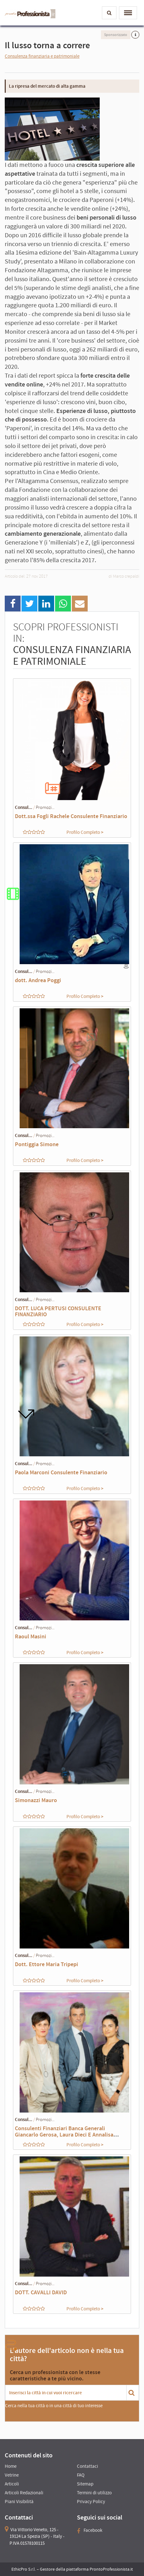 The height and width of the screenshot is (2576, 144). Describe the element at coordinates (11, 2345) in the screenshot. I see `view or edit a route path` at that location.